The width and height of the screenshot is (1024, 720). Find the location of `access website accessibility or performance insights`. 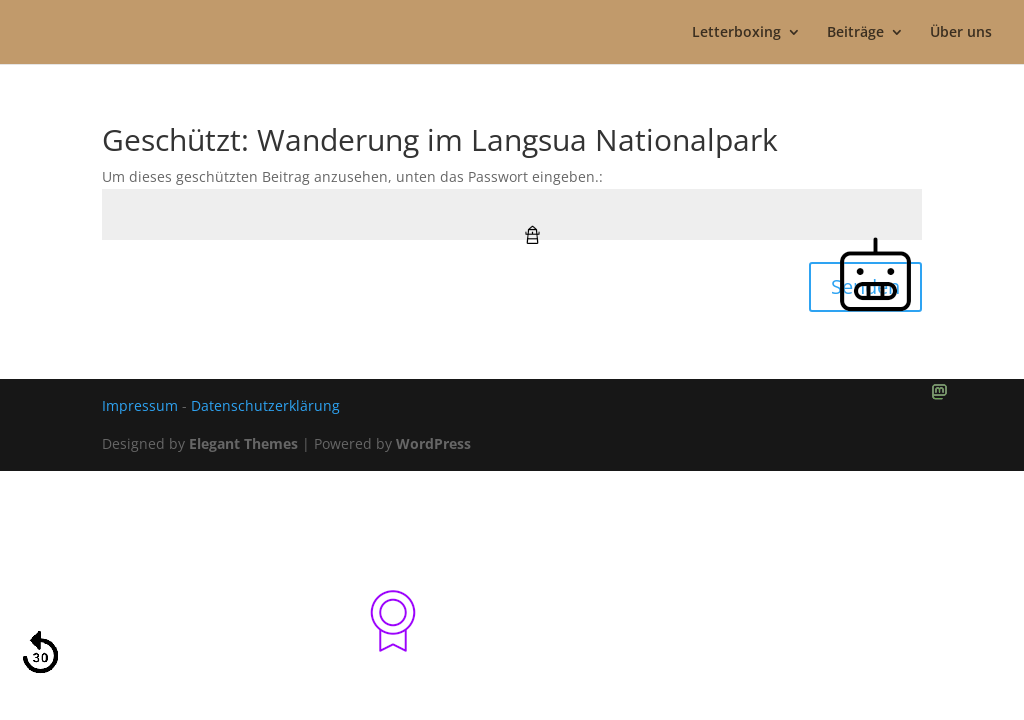

access website accessibility or performance insights is located at coordinates (532, 235).